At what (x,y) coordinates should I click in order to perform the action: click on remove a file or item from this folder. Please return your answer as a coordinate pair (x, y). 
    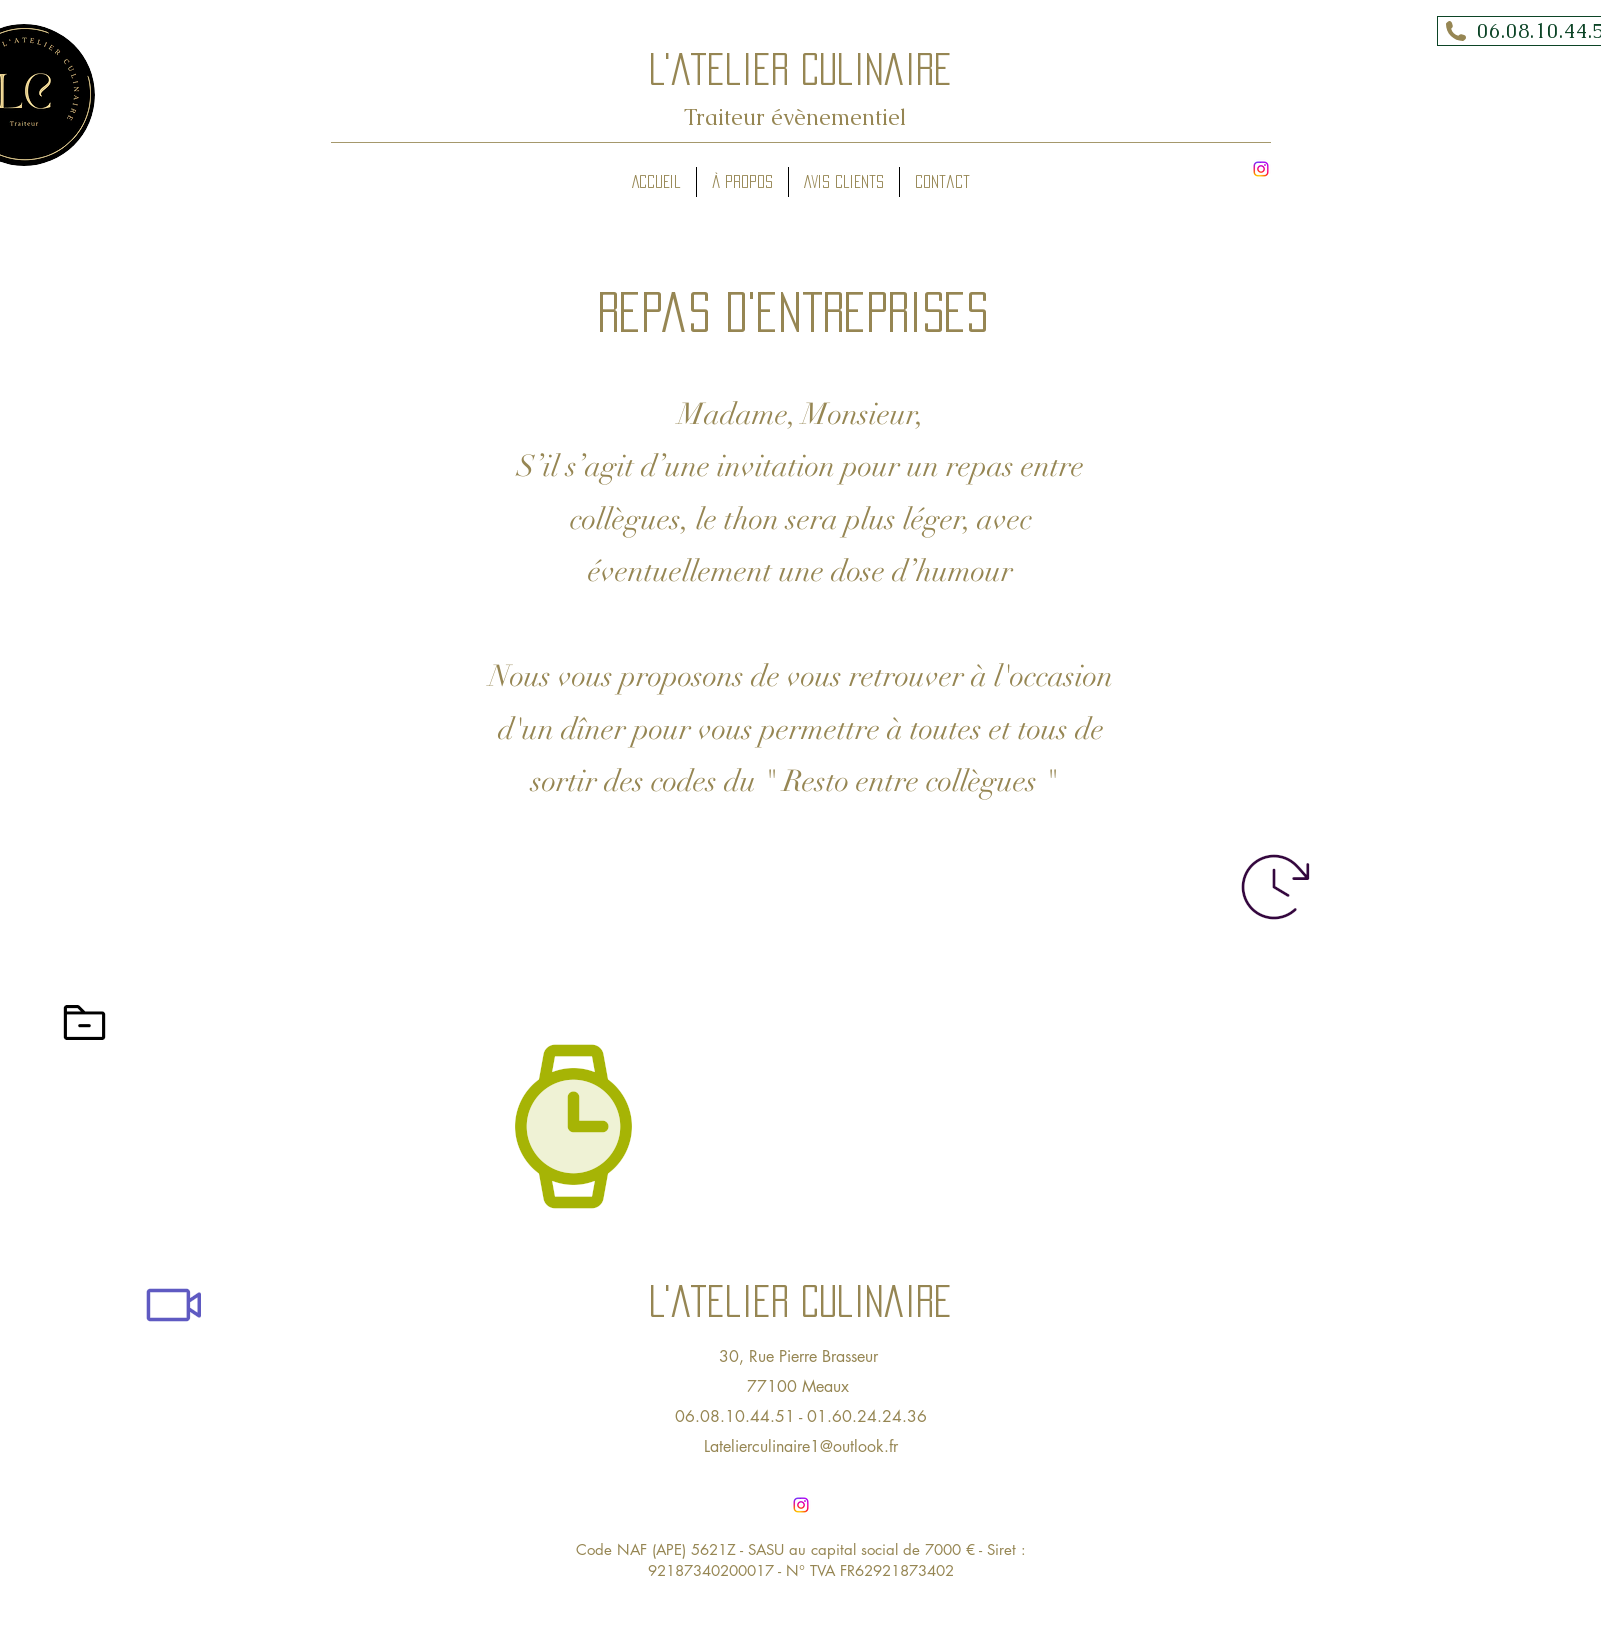
    Looking at the image, I should click on (84, 1022).